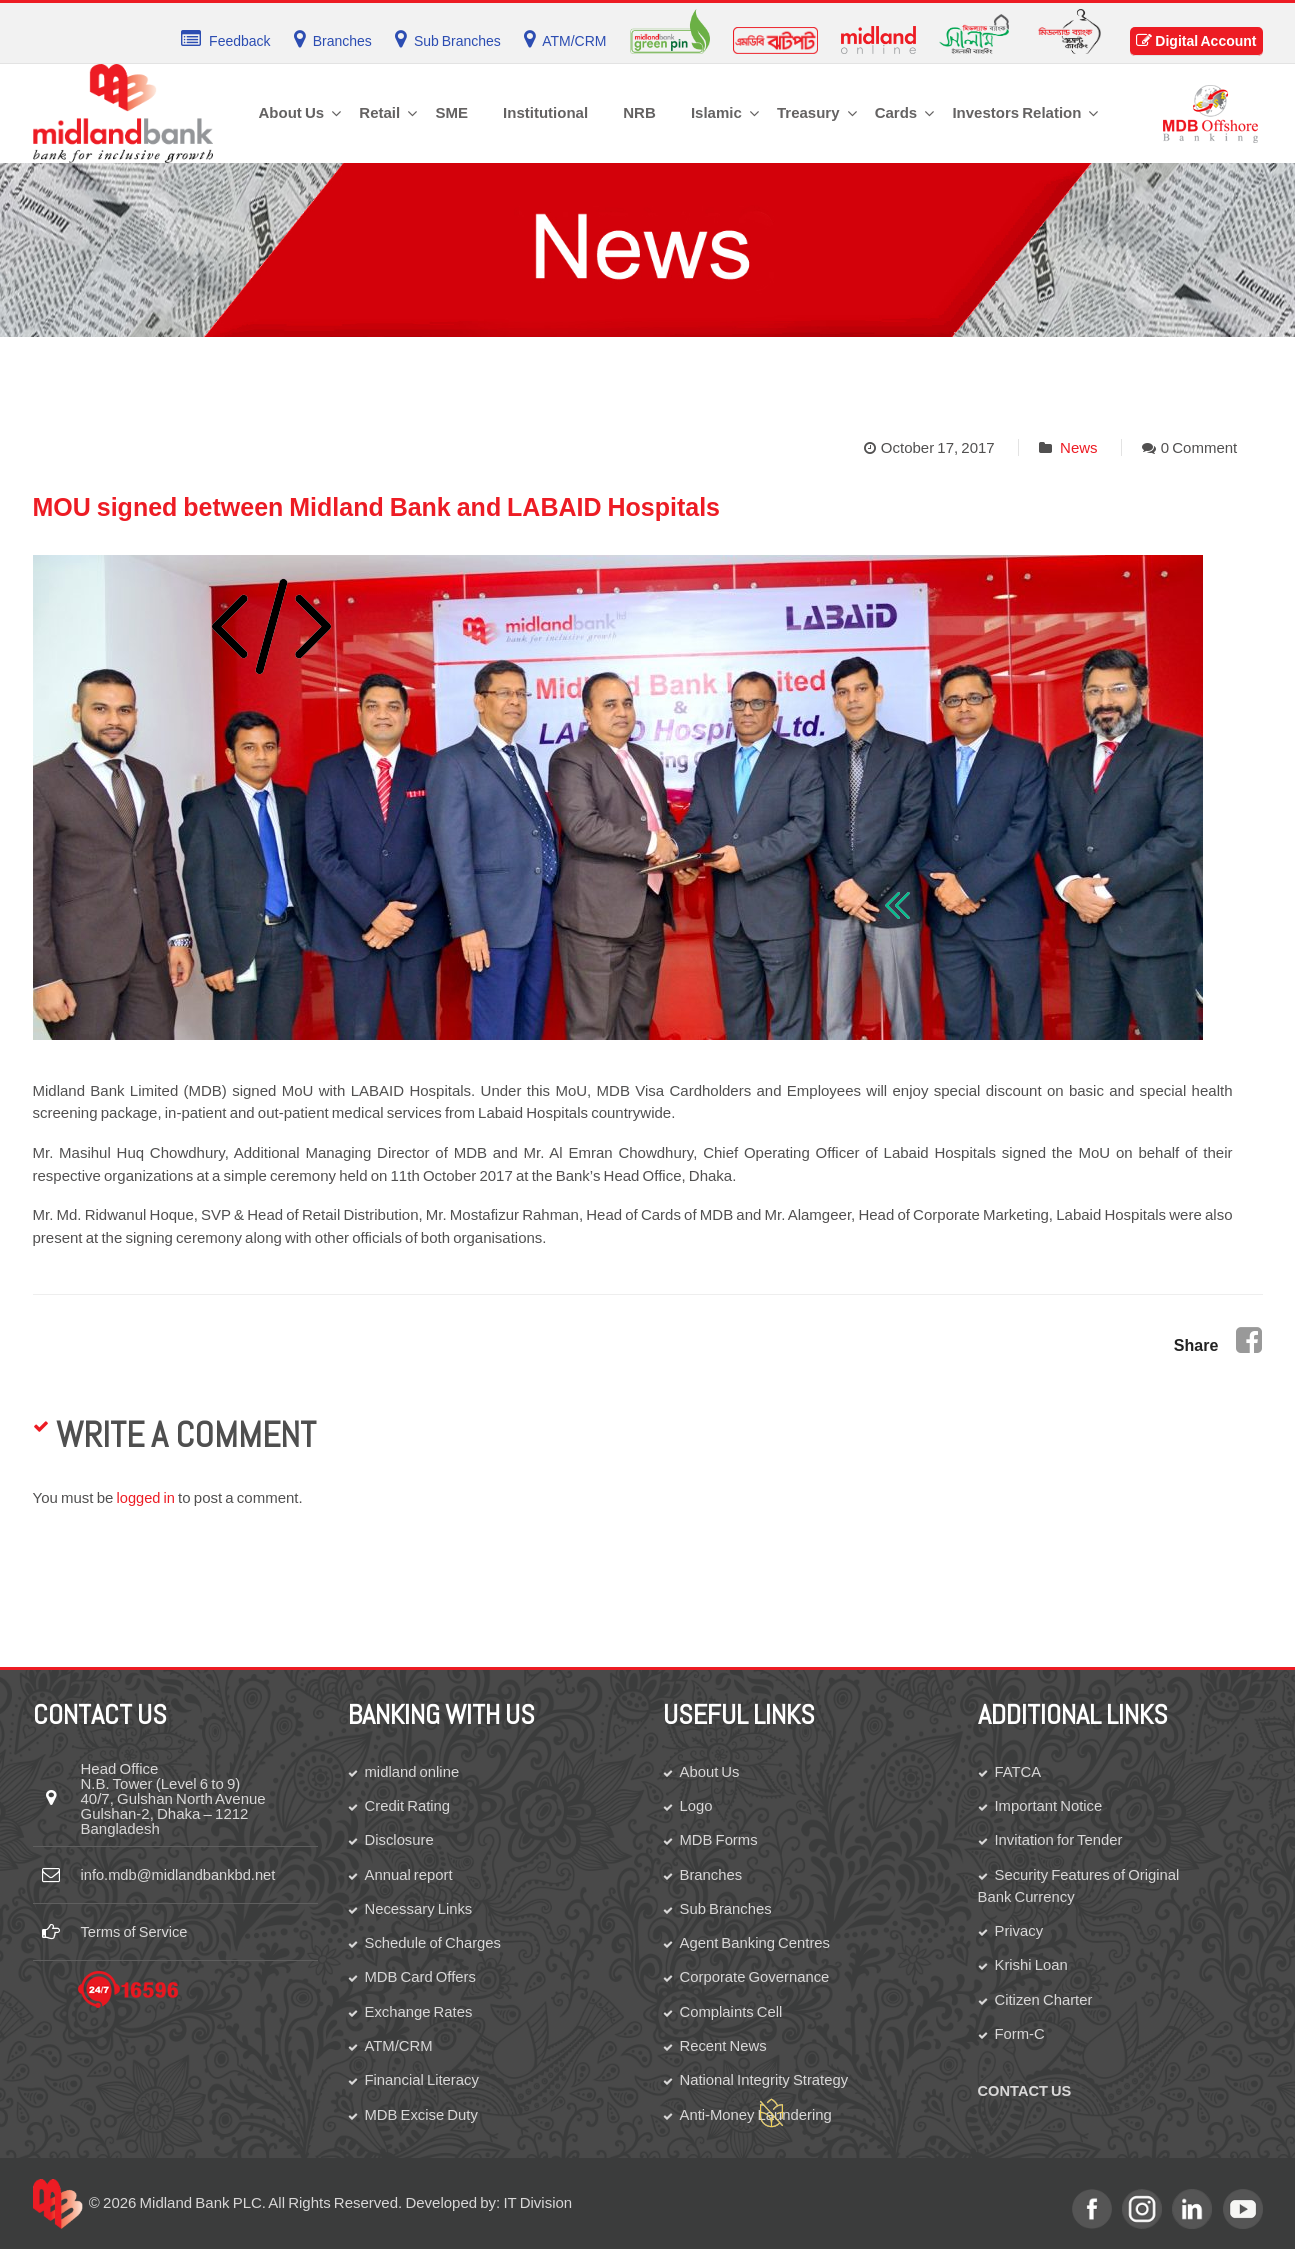 The height and width of the screenshot is (2251, 1295). I want to click on indicates gluten-free or grain-free option, so click(771, 2113).